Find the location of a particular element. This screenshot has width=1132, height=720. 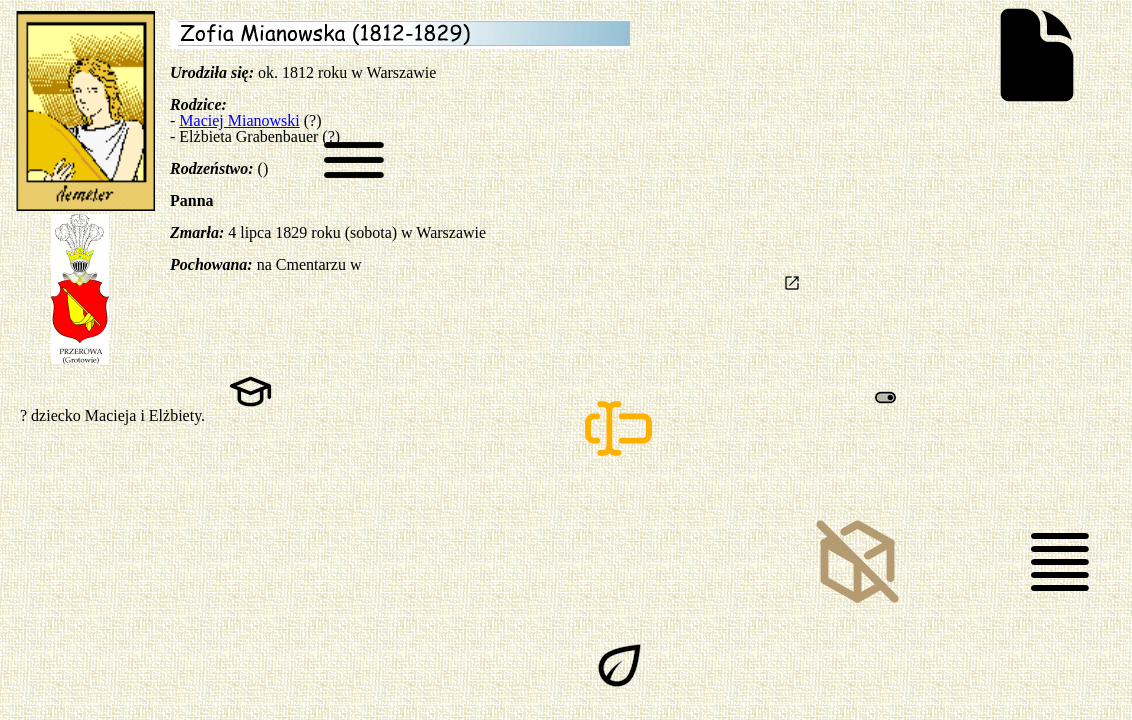

toggle switch in the on/enabled state is located at coordinates (885, 397).